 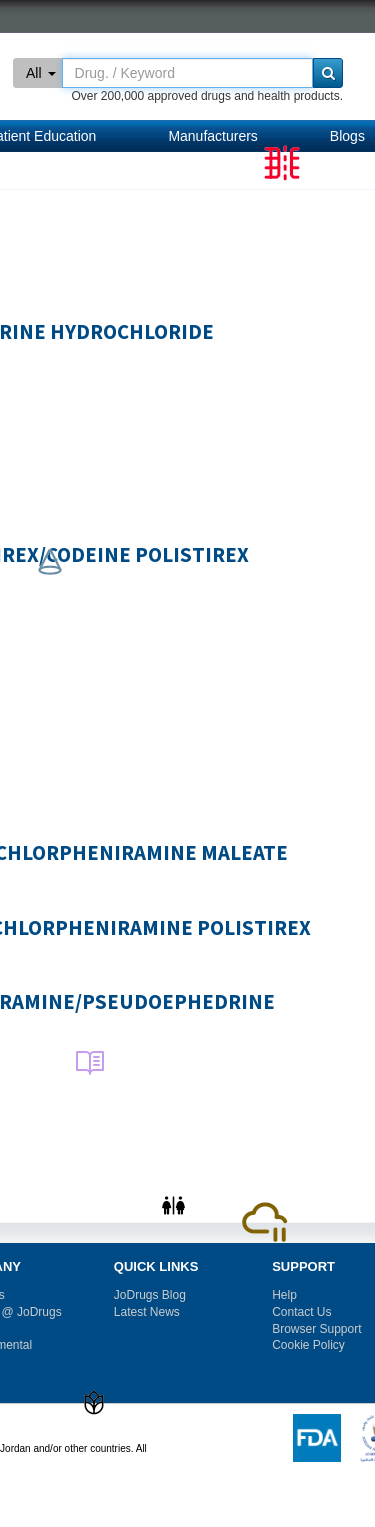 What do you see at coordinates (265, 1219) in the screenshot?
I see `pause cloud sync or upload` at bounding box center [265, 1219].